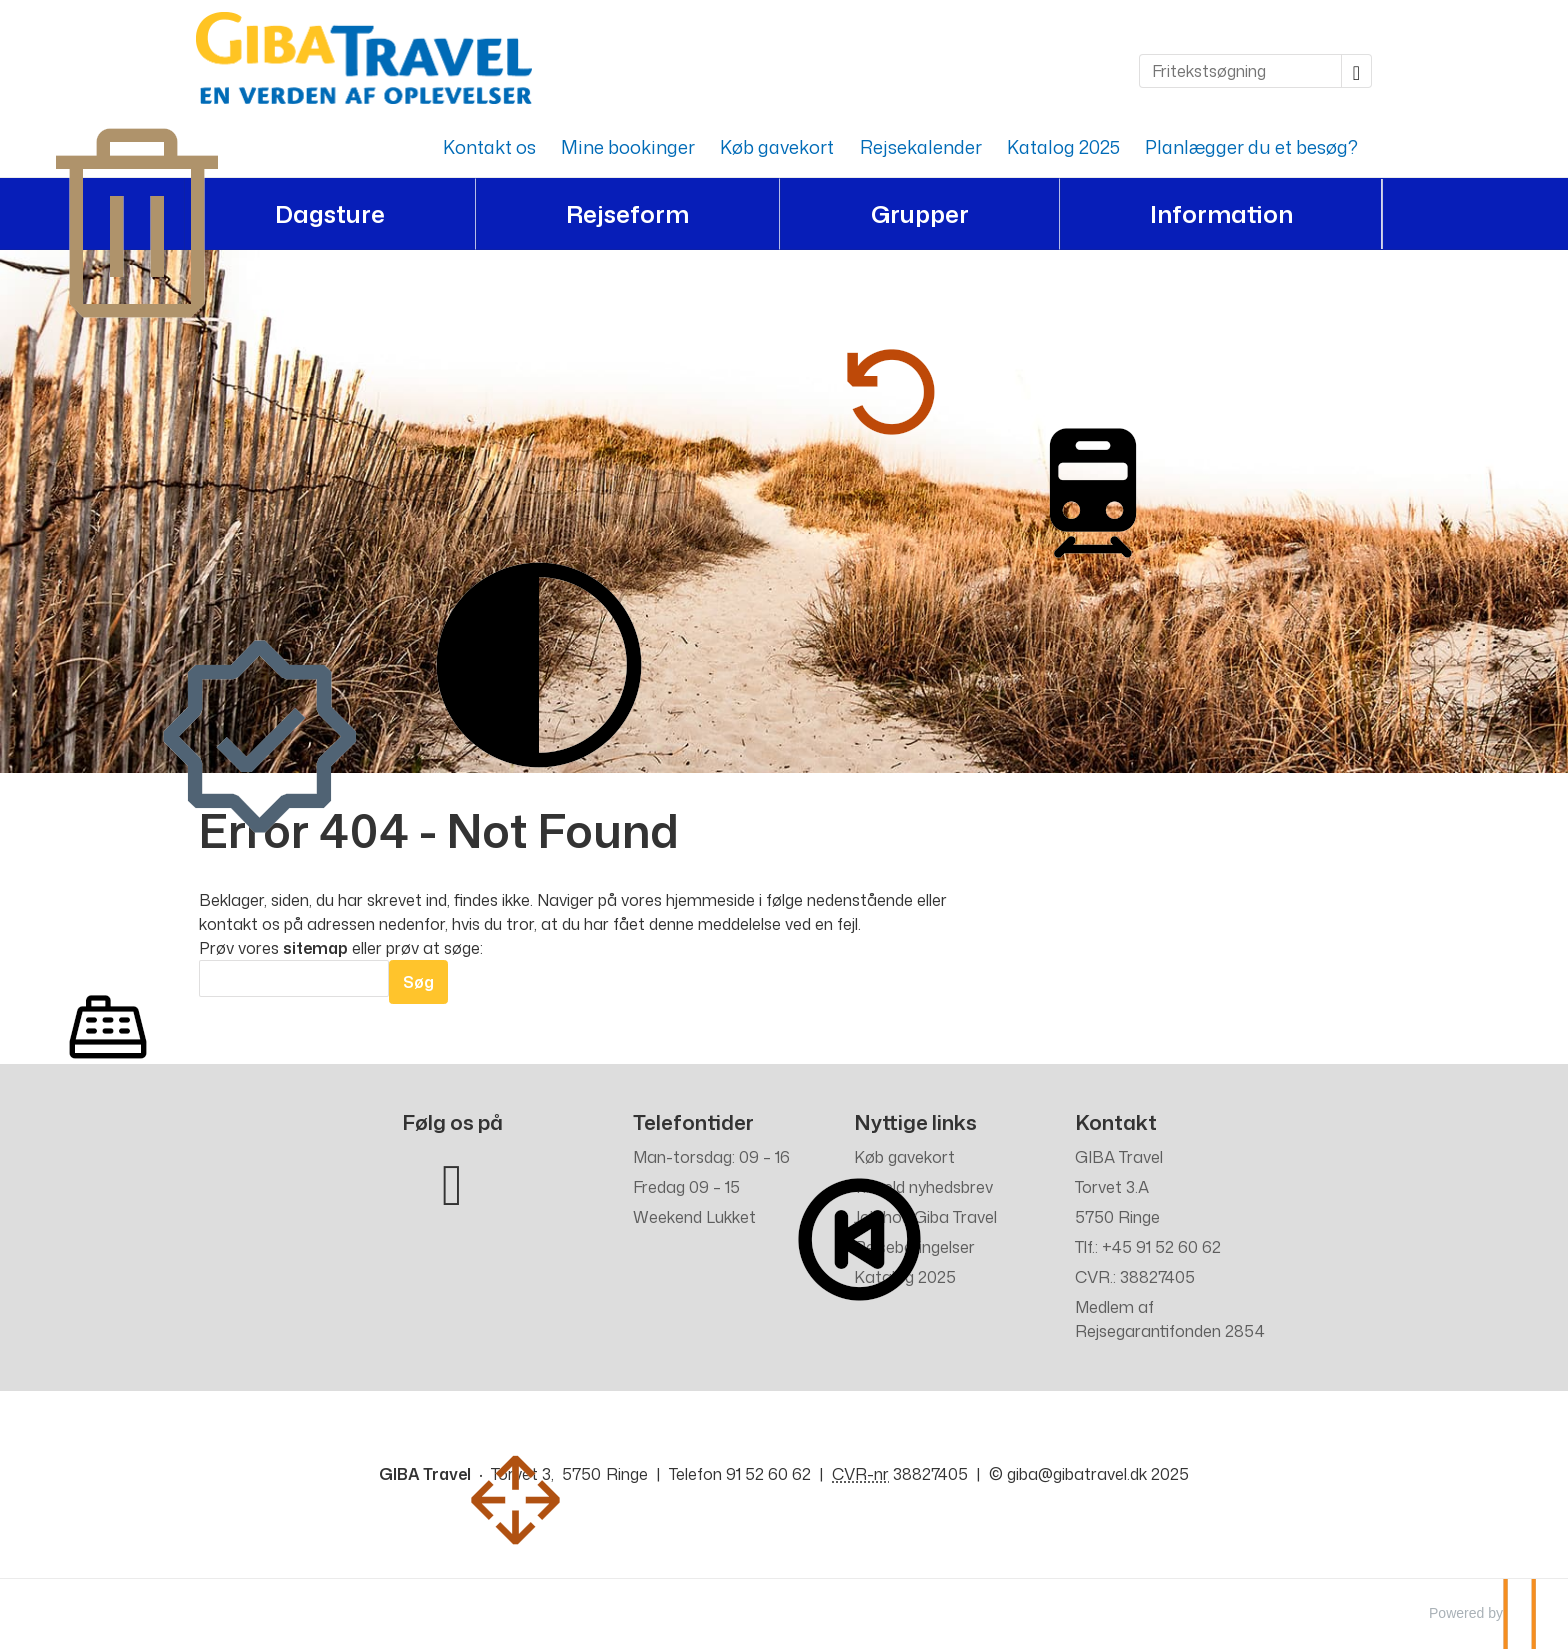 The height and width of the screenshot is (1649, 1568). What do you see at coordinates (890, 392) in the screenshot?
I see `restart the debugging session` at bounding box center [890, 392].